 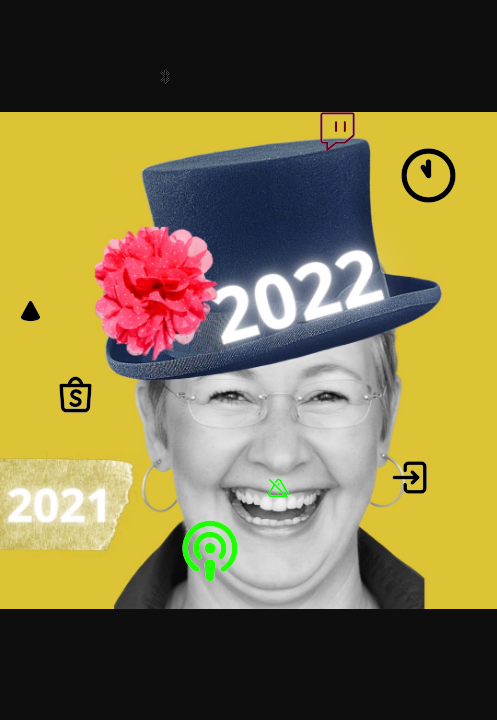 What do you see at coordinates (165, 76) in the screenshot?
I see `toggle bluetooth connectivity` at bounding box center [165, 76].